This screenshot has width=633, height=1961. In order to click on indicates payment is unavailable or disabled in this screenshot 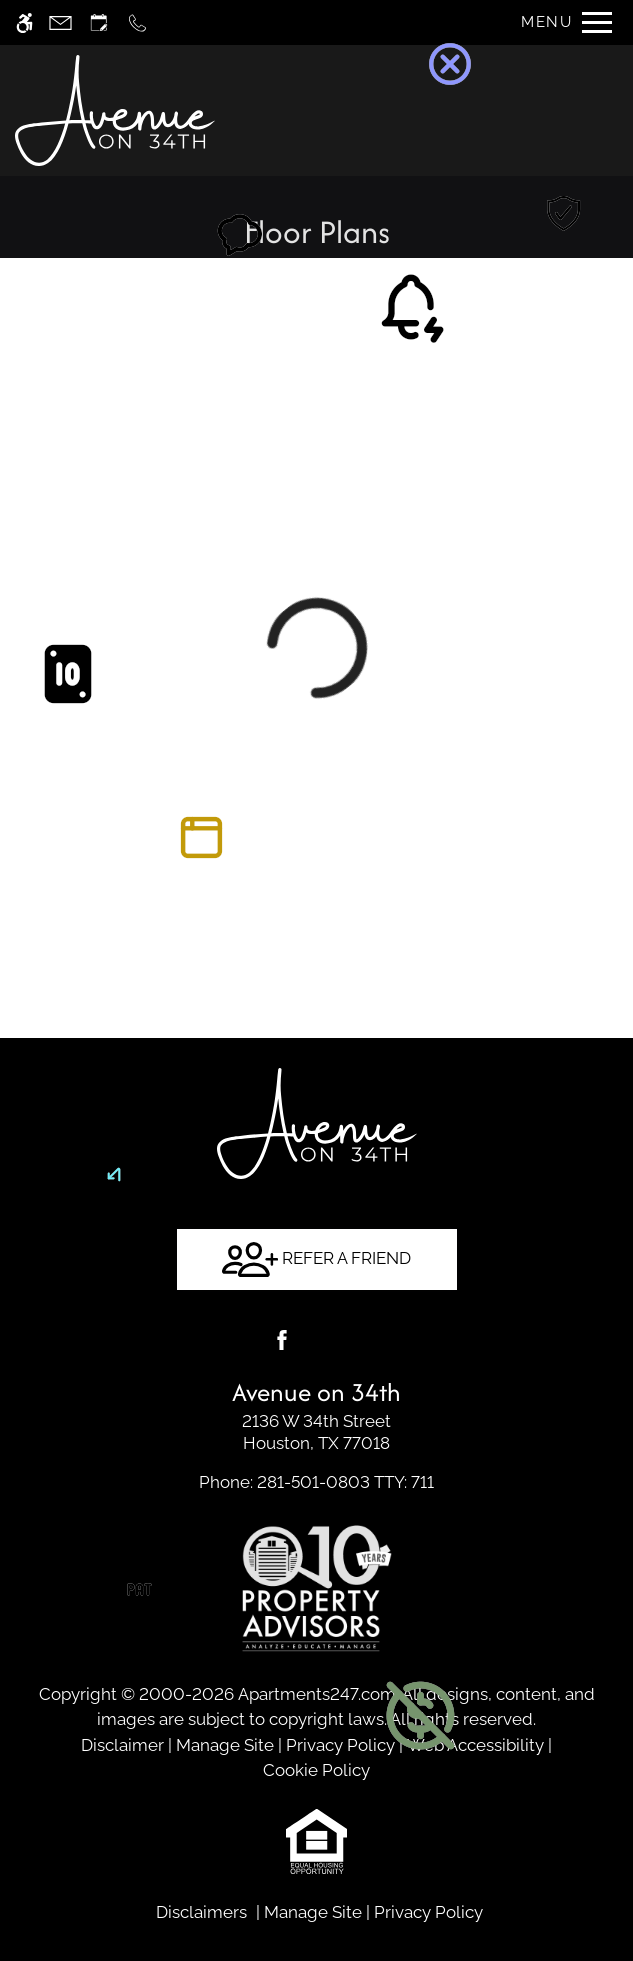, I will do `click(420, 1715)`.